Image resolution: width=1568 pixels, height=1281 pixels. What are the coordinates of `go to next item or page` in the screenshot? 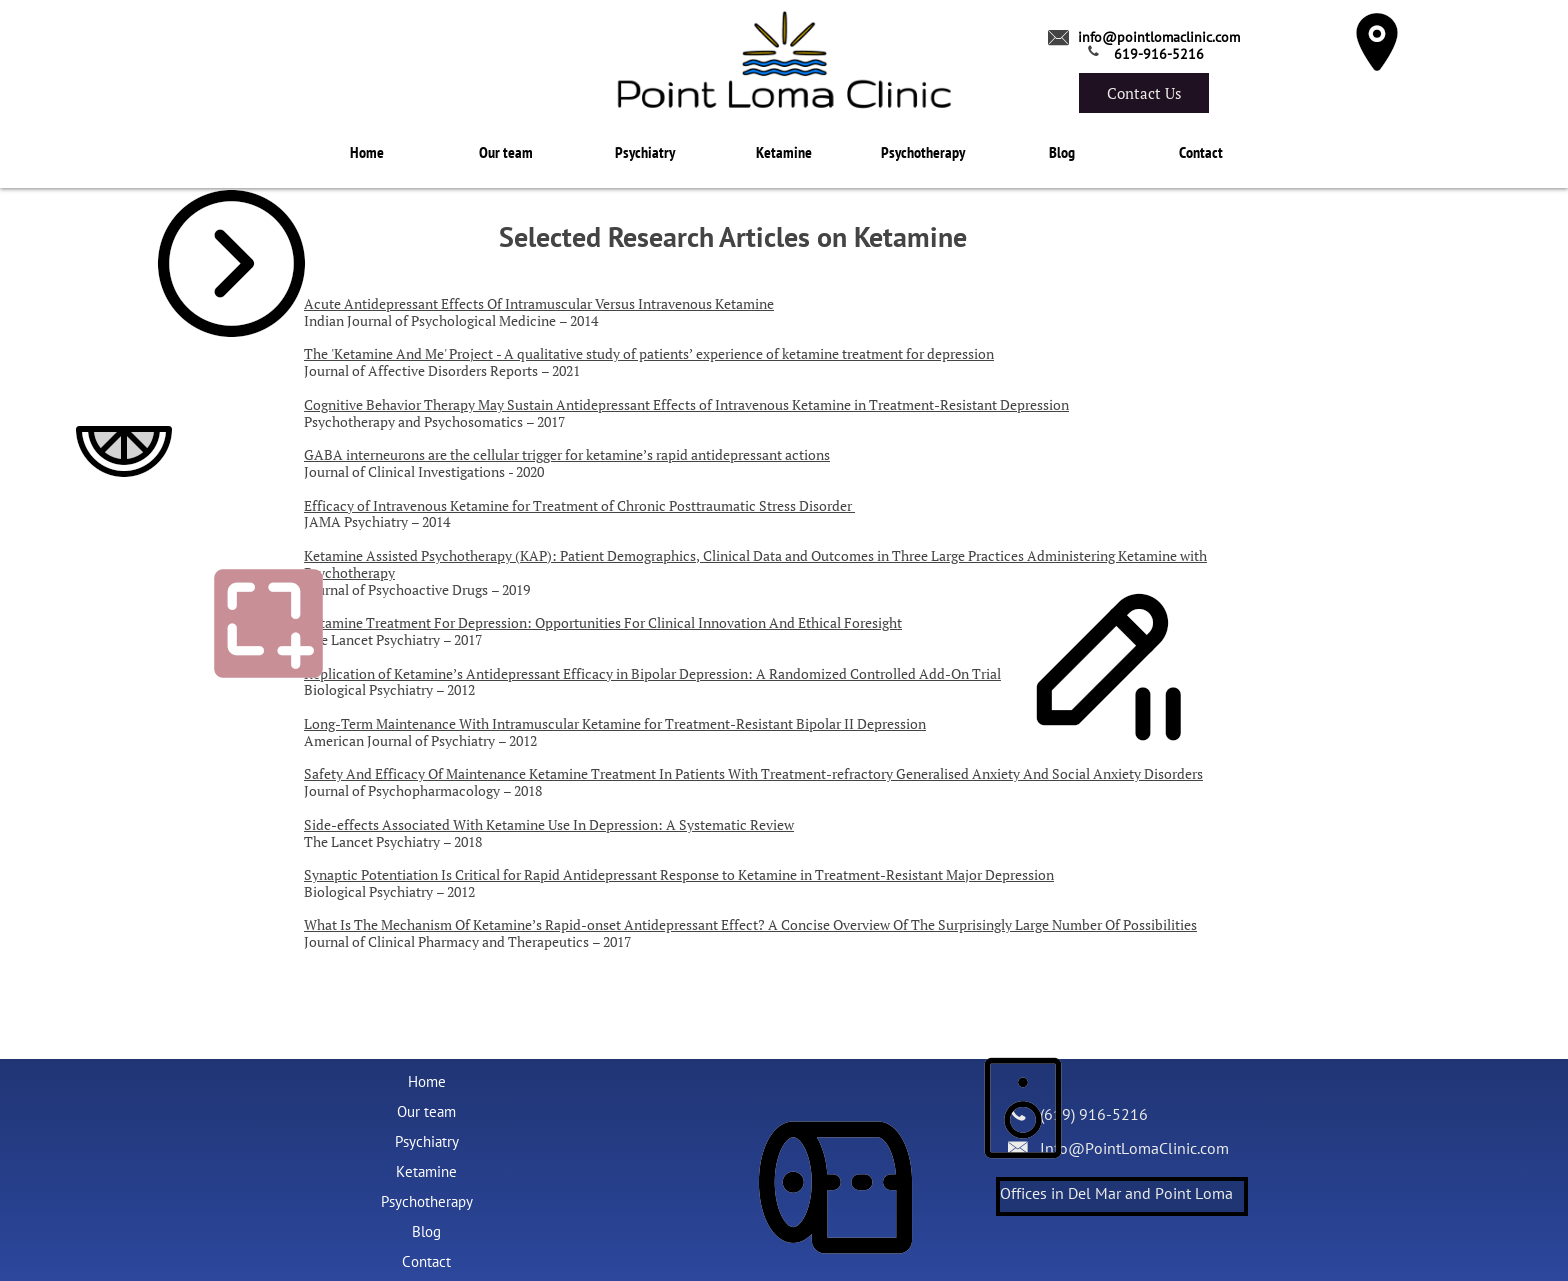 It's located at (231, 263).